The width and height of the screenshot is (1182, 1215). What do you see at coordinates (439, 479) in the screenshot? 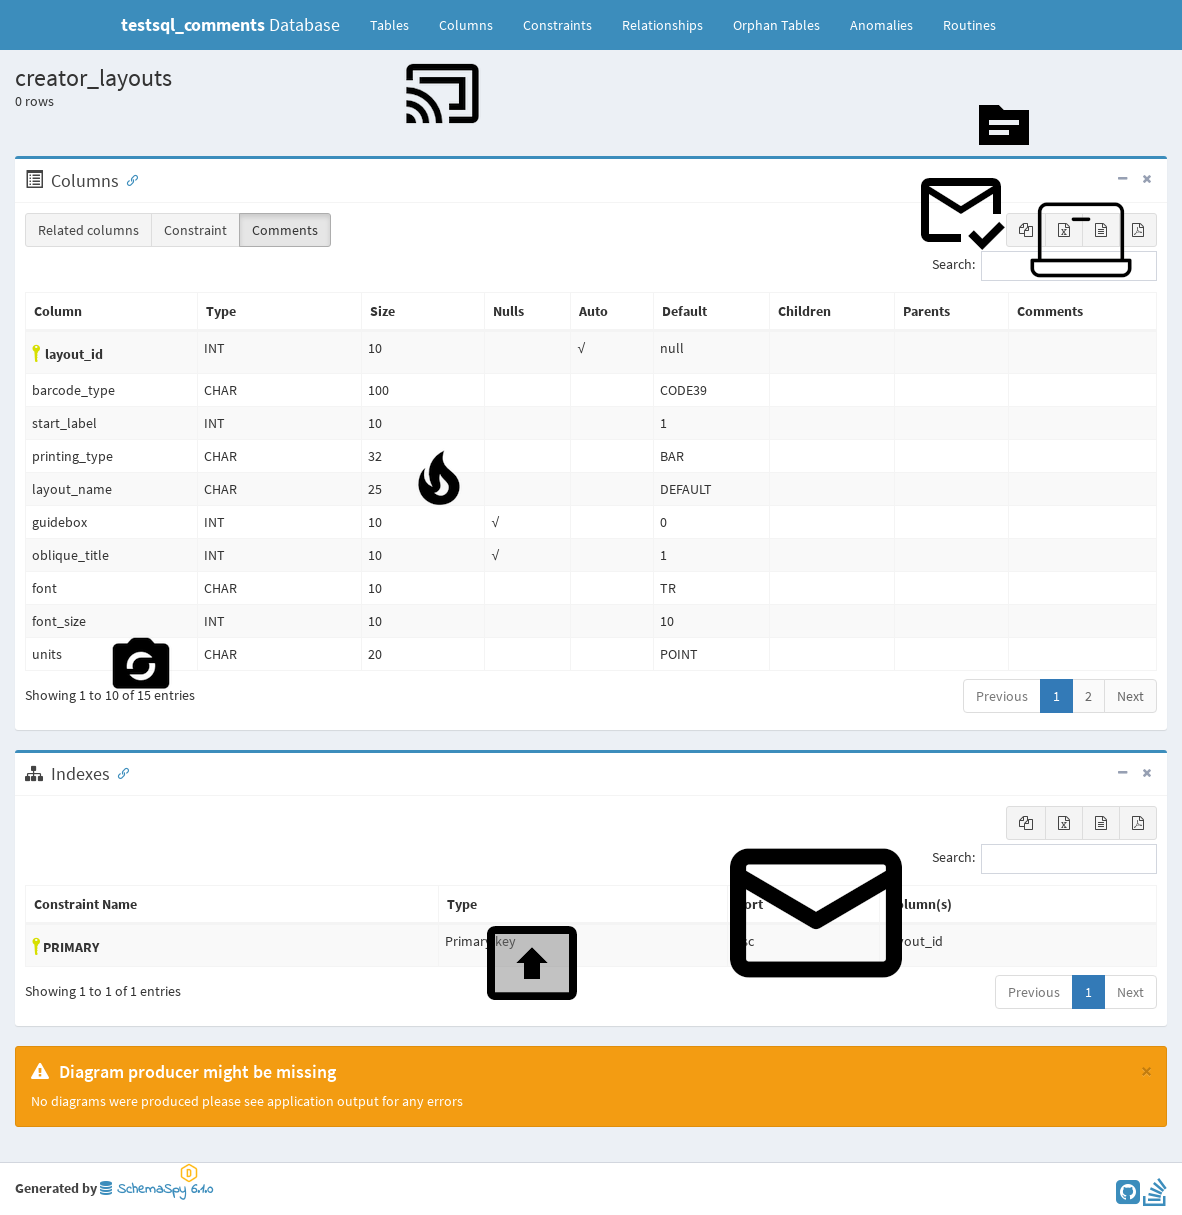
I see `locate nearby fire stations` at bounding box center [439, 479].